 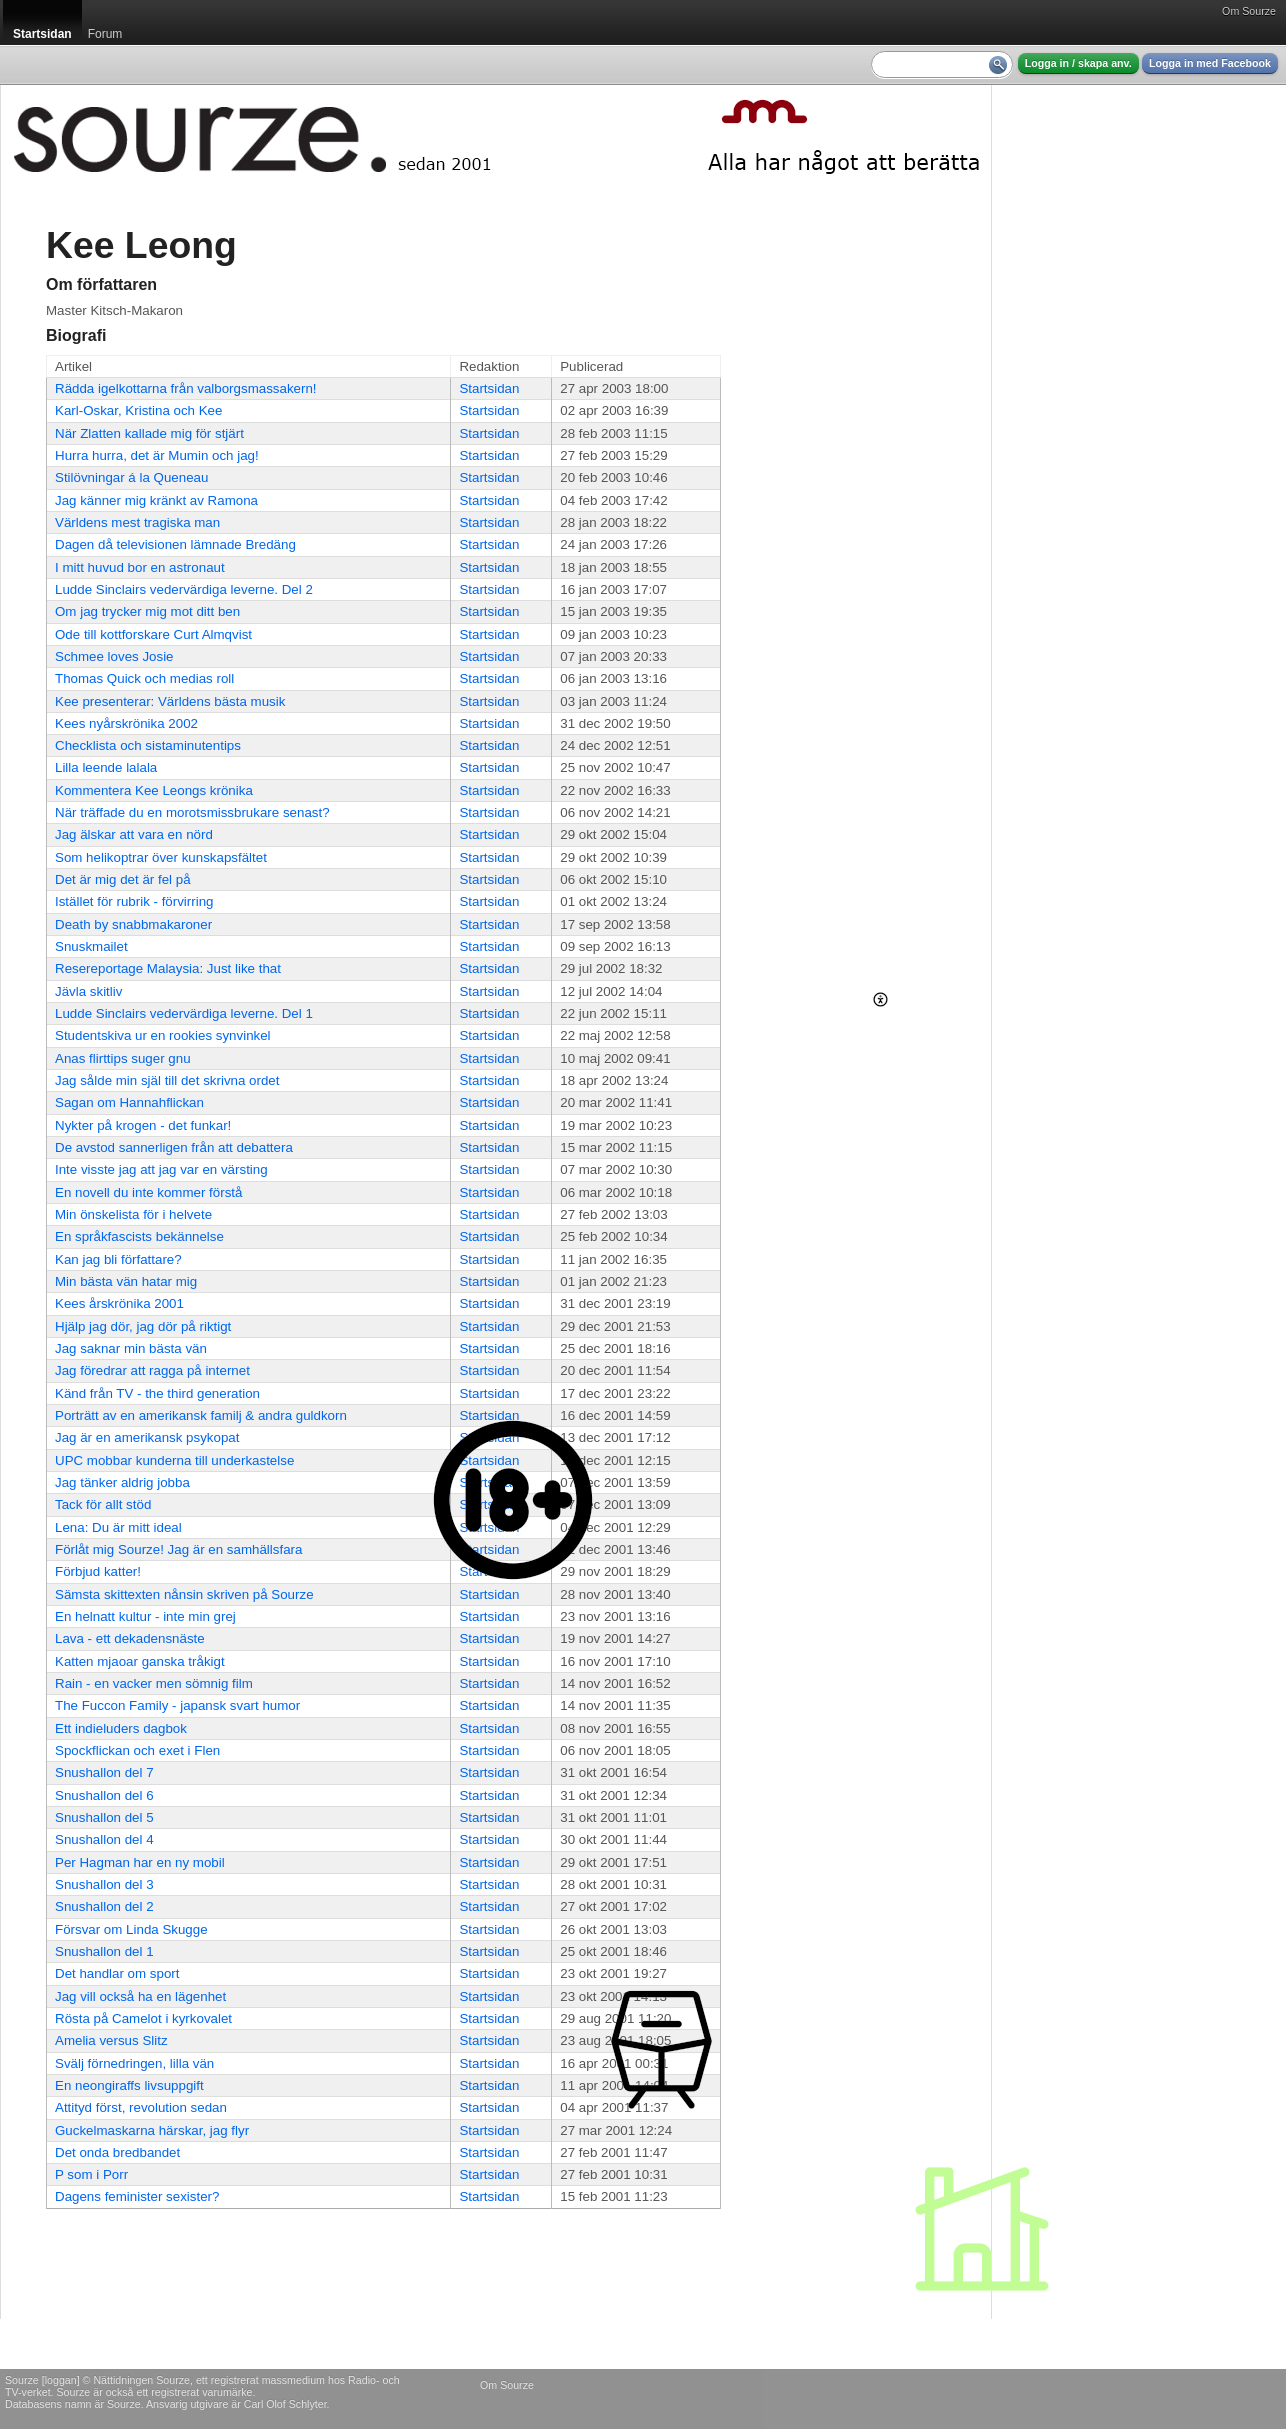 I want to click on view regional train schedules, so click(x=661, y=2045).